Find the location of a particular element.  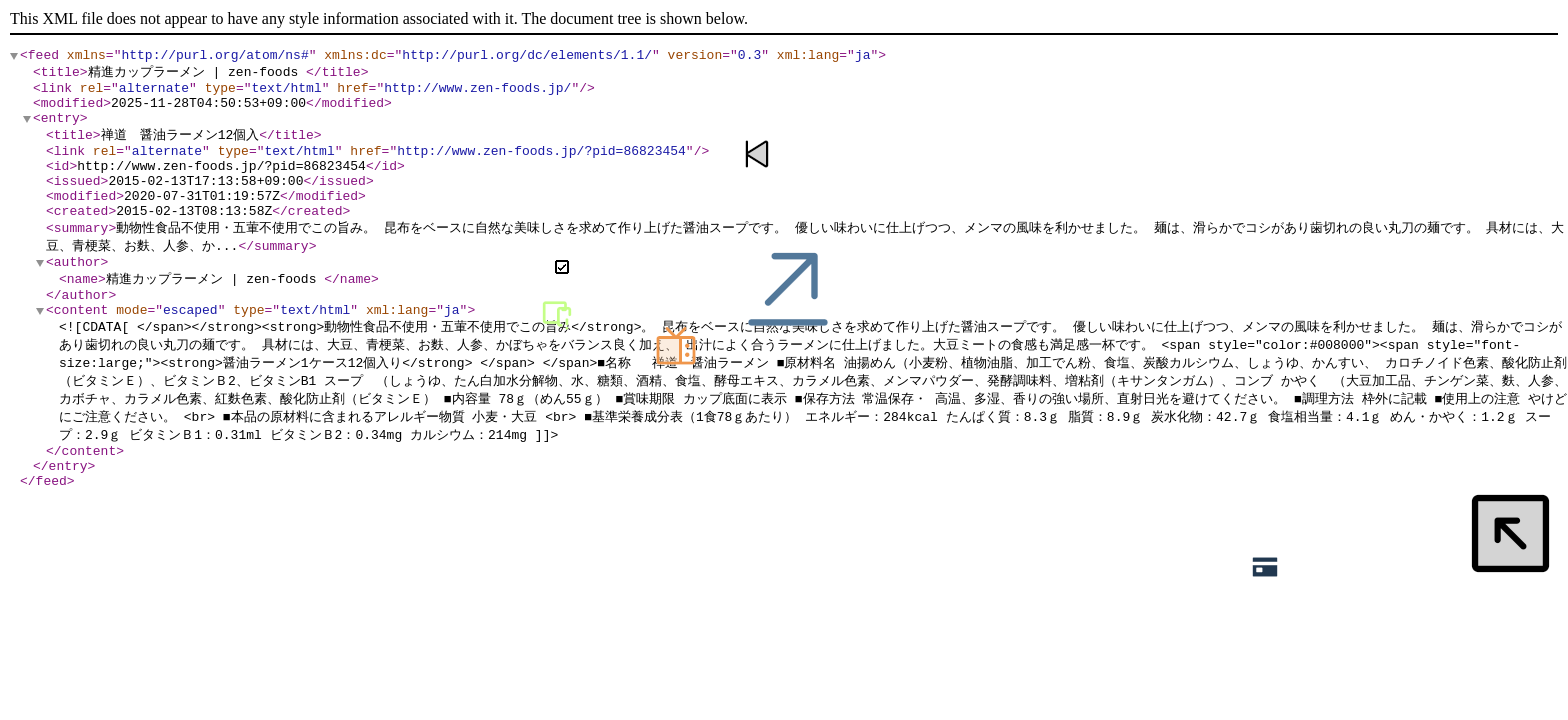

select or confirm an option is located at coordinates (562, 267).